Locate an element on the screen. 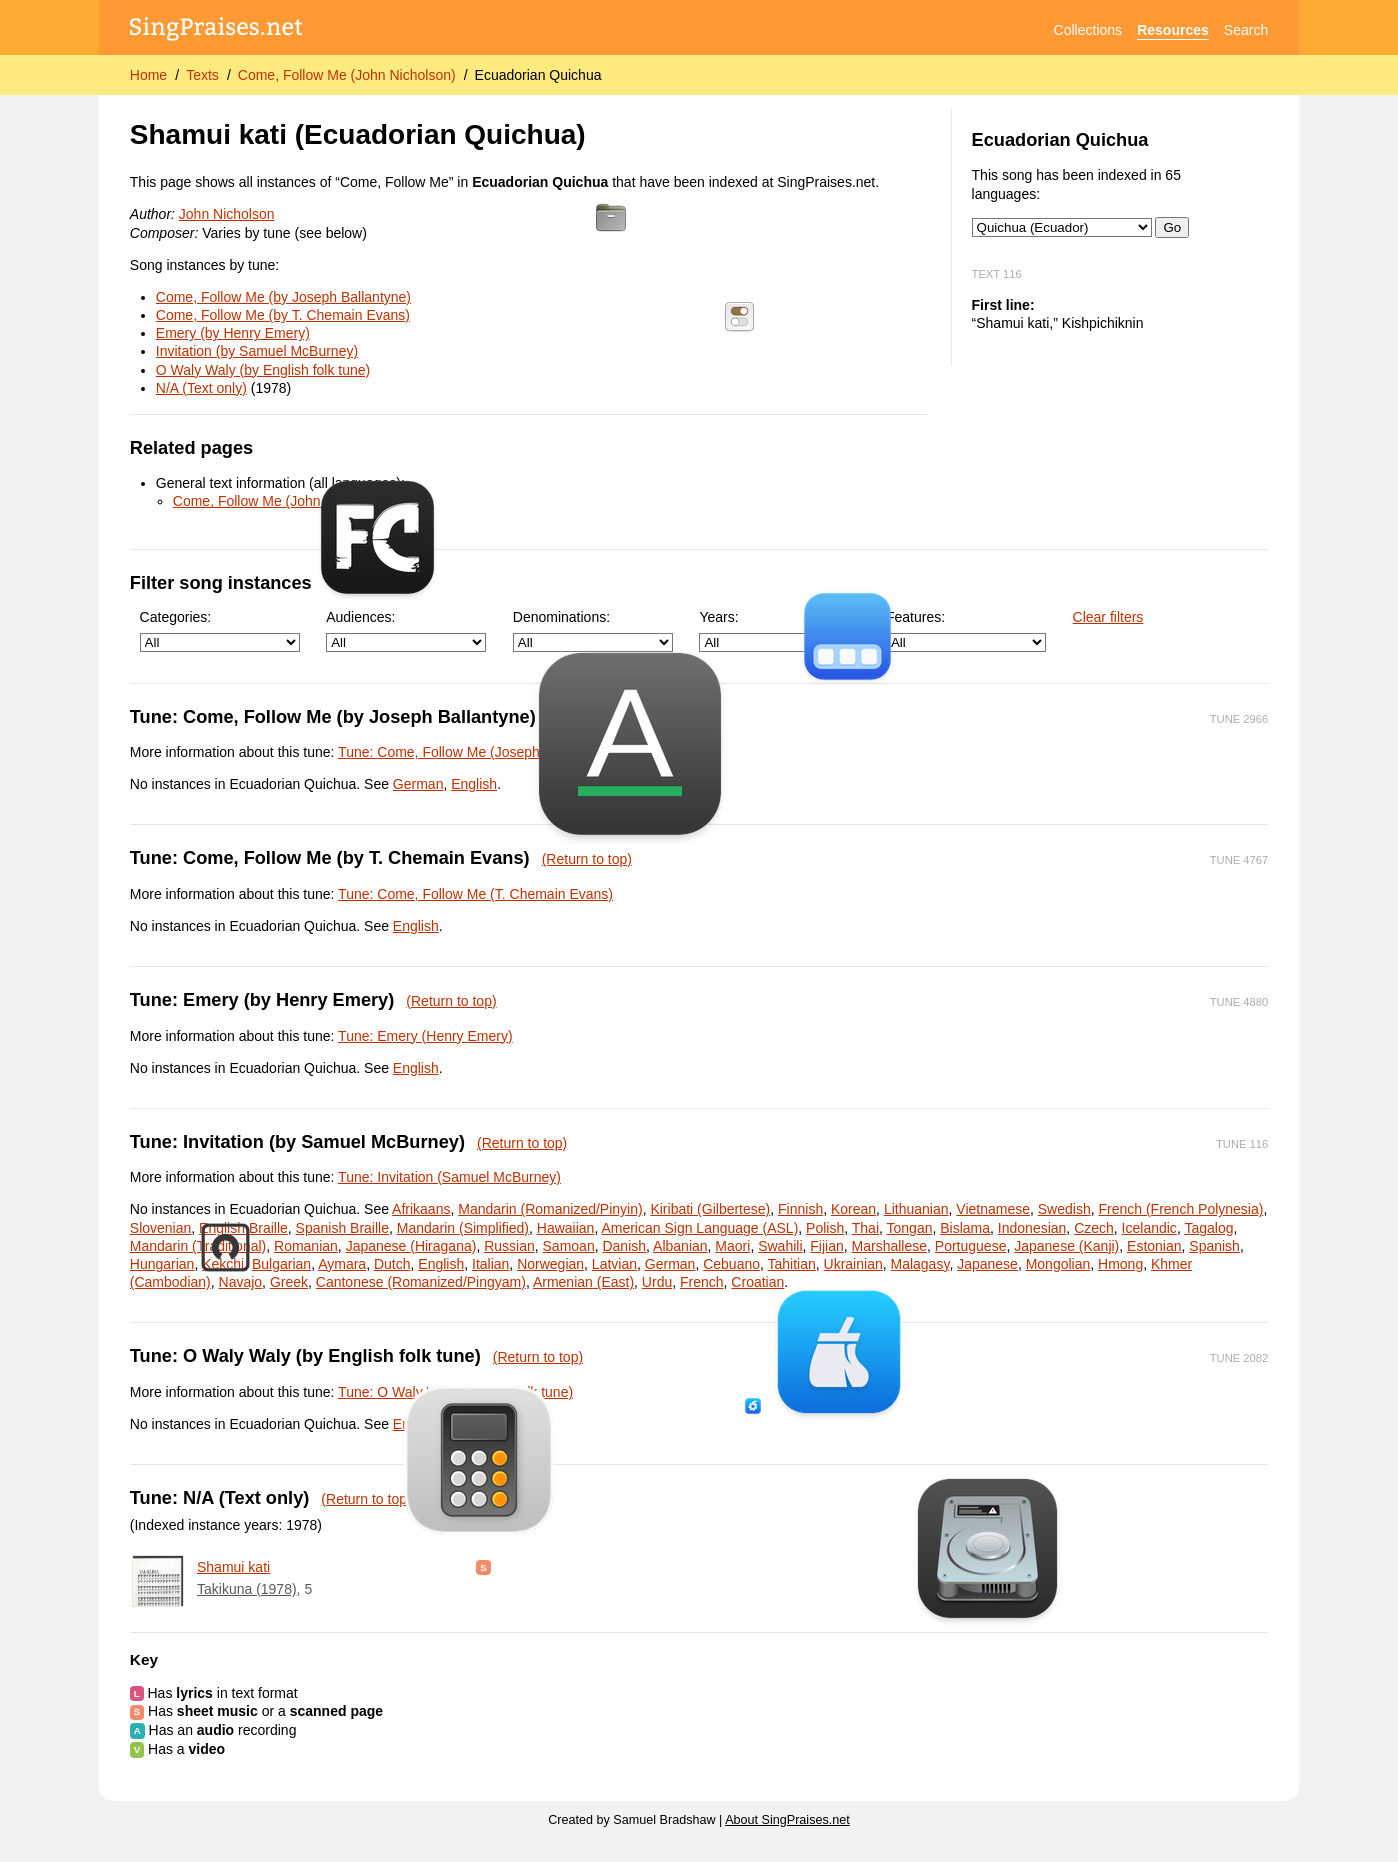  open spell check tool is located at coordinates (630, 744).